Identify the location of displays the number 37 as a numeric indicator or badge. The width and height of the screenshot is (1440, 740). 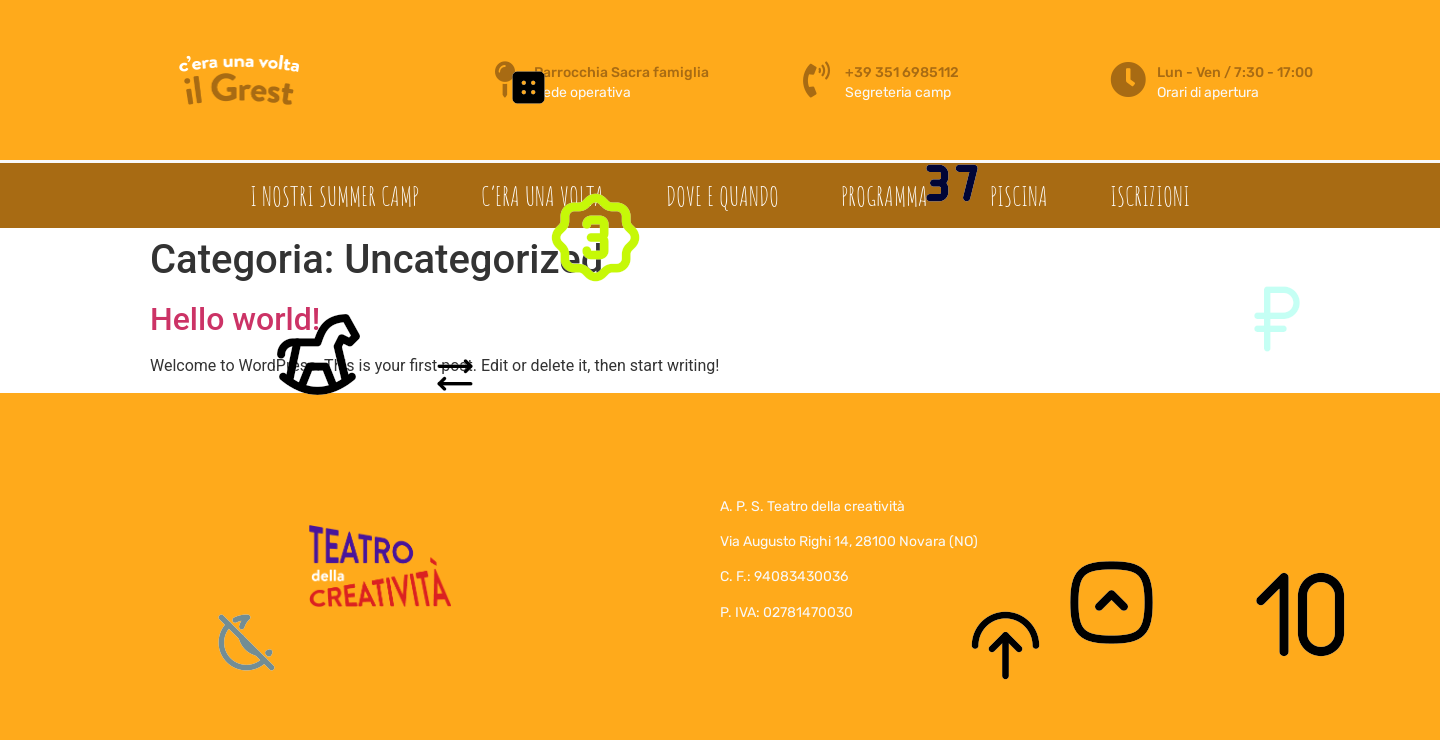
(952, 183).